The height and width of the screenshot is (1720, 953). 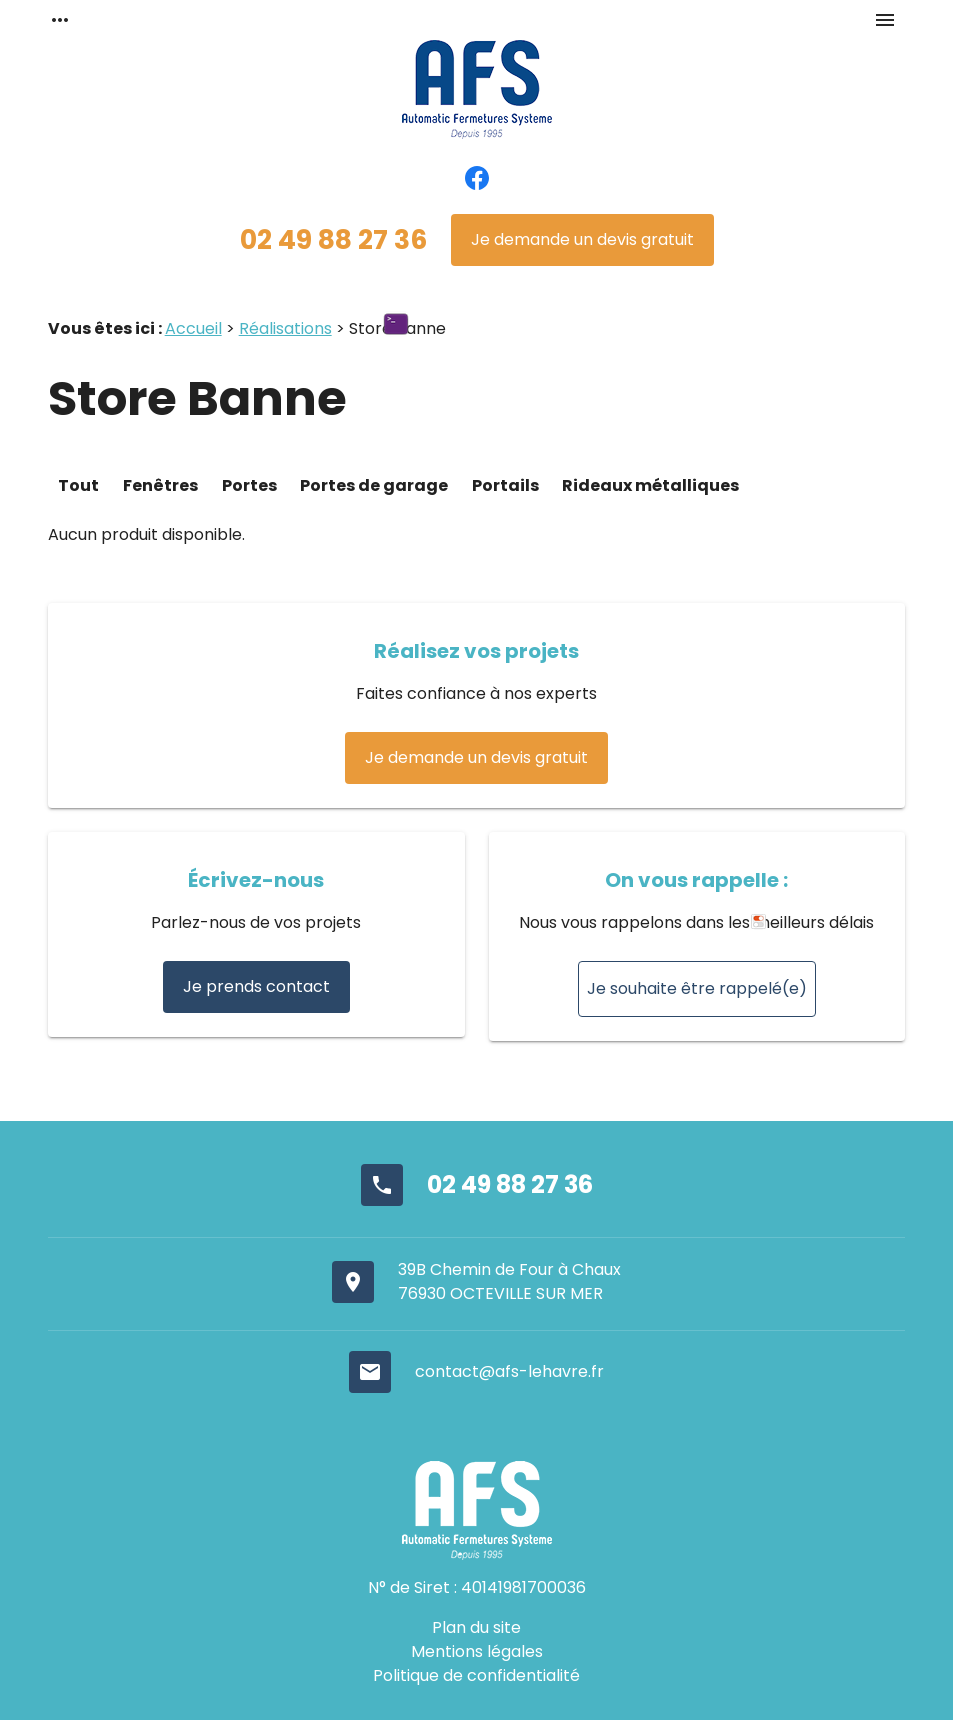 I want to click on open root terminal with administrator privileges, so click(x=396, y=324).